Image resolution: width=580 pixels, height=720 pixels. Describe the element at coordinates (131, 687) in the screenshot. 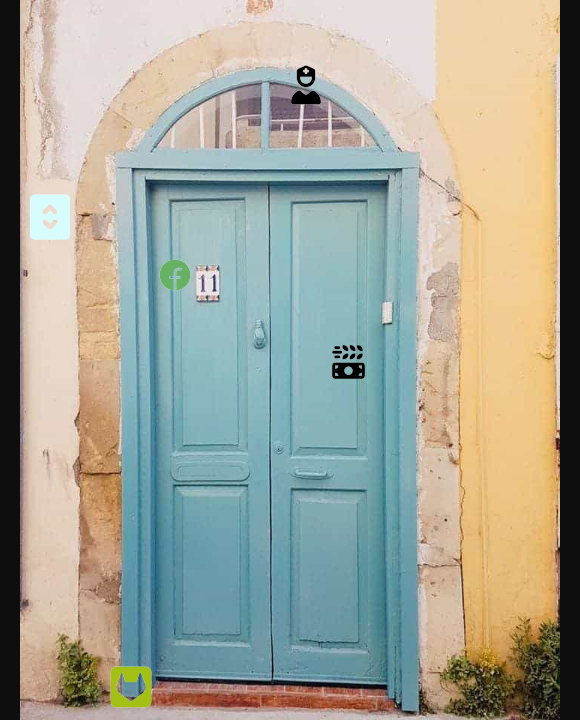

I see `open GitLab repository` at that location.